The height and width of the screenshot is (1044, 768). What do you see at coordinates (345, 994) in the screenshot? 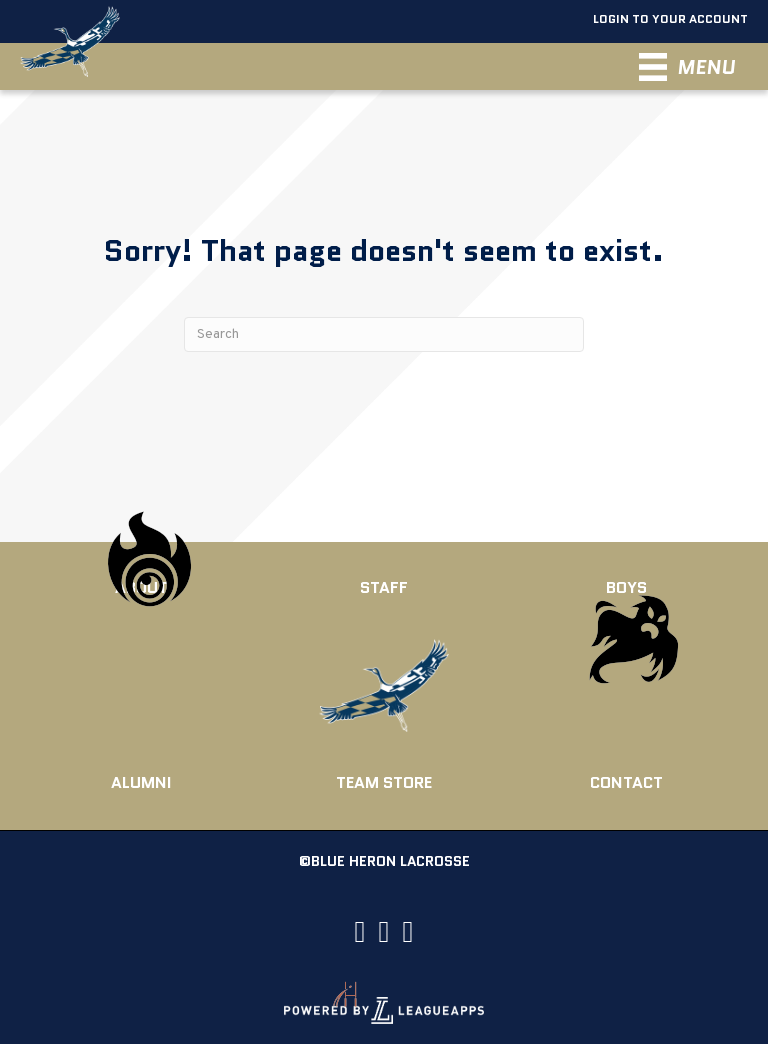
I see `indicates a successful rugby conversion kick` at bounding box center [345, 994].